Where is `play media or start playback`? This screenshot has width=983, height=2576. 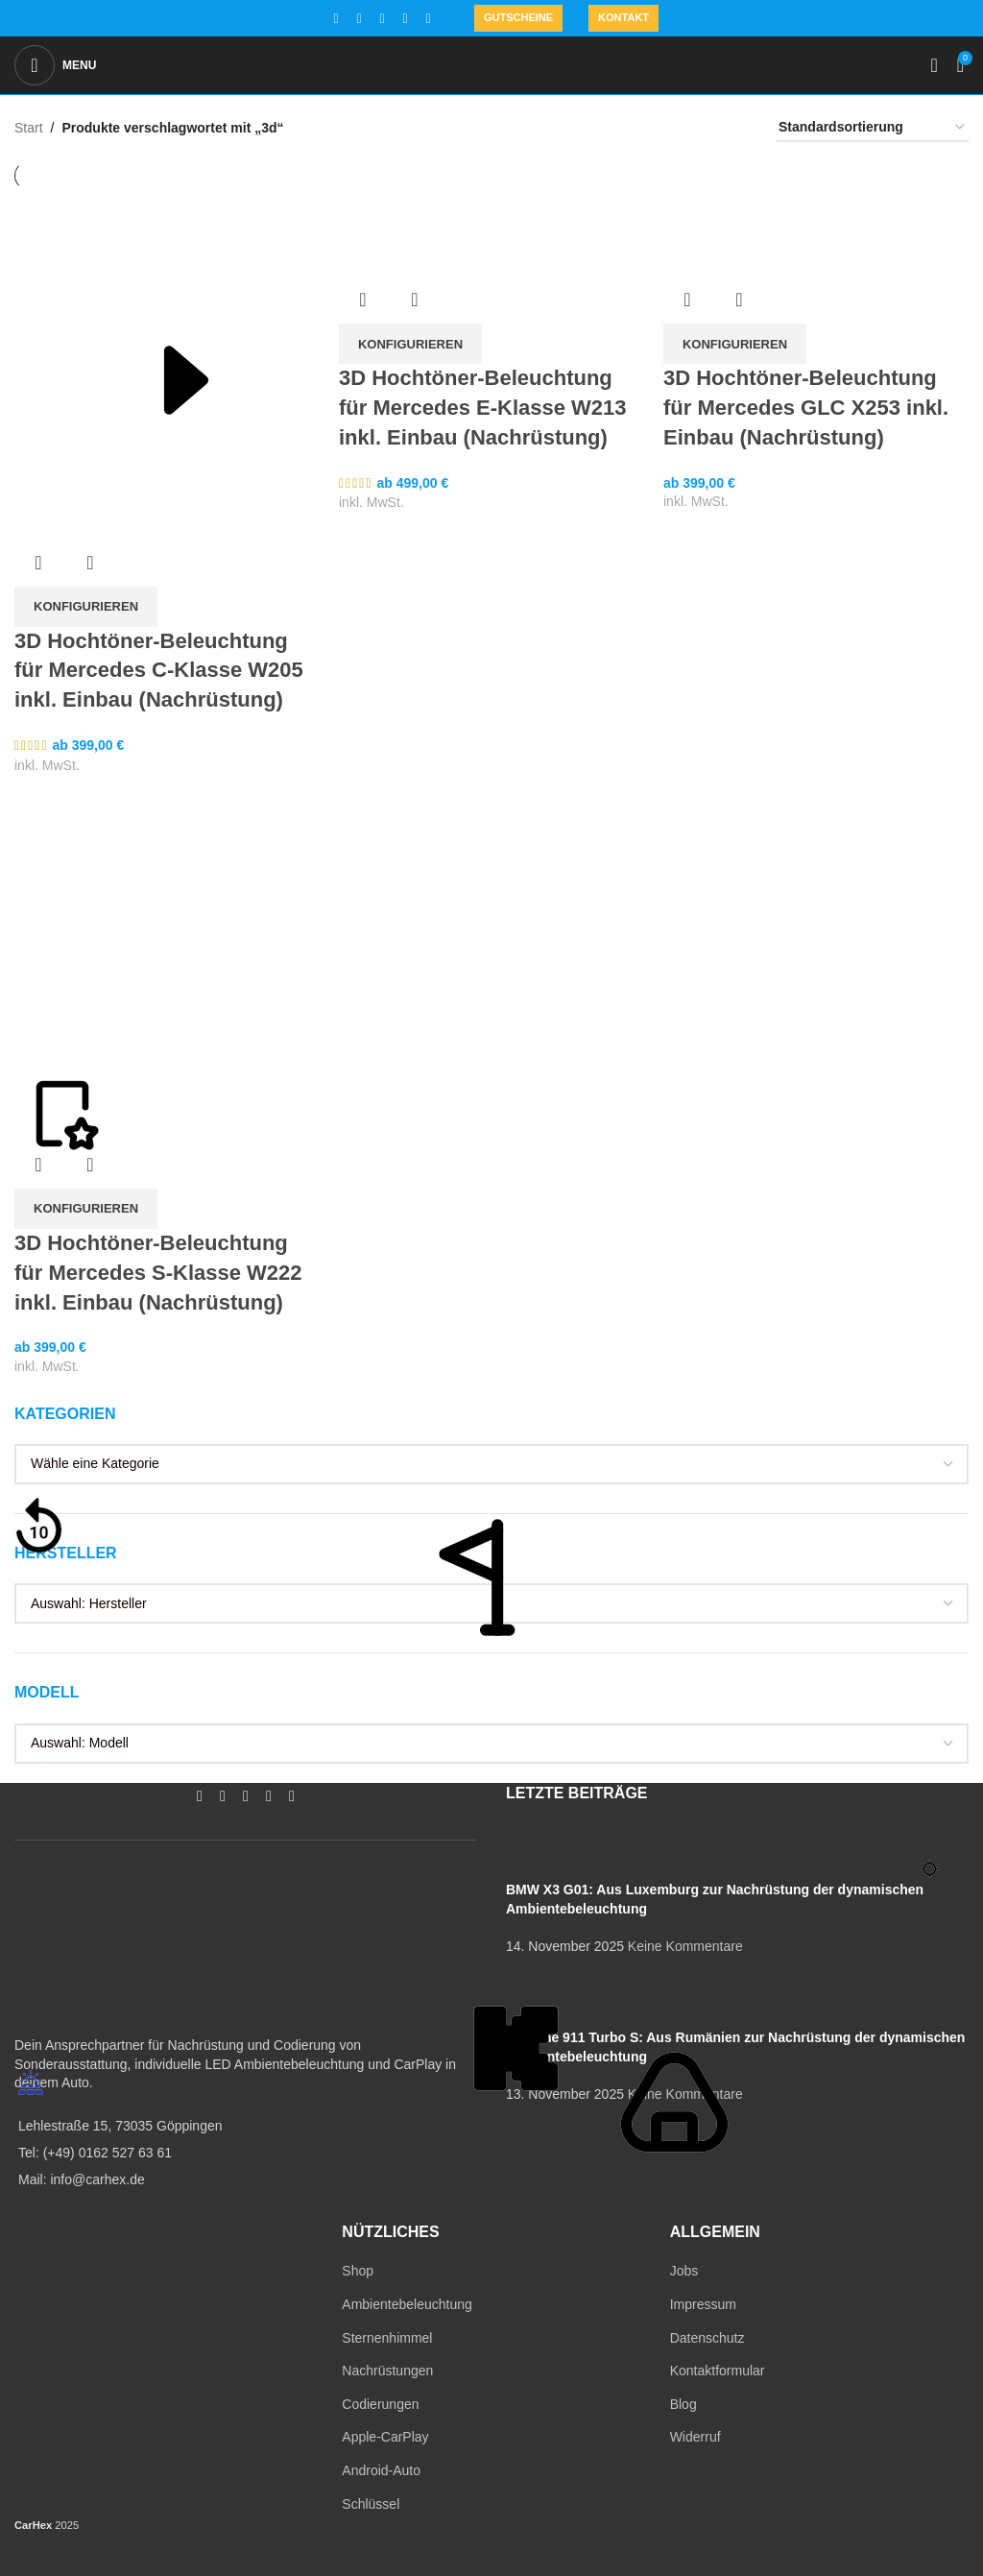 play media or start playback is located at coordinates (186, 380).